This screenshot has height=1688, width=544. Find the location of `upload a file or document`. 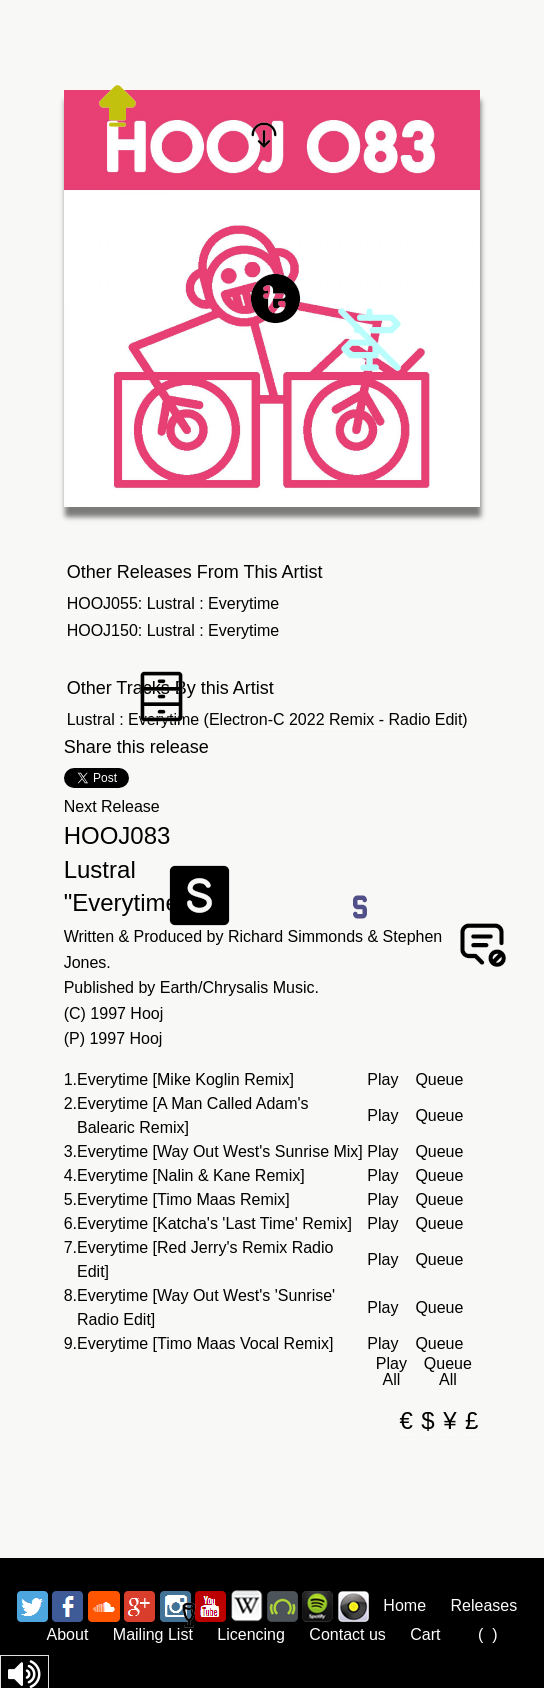

upload a file or document is located at coordinates (117, 105).